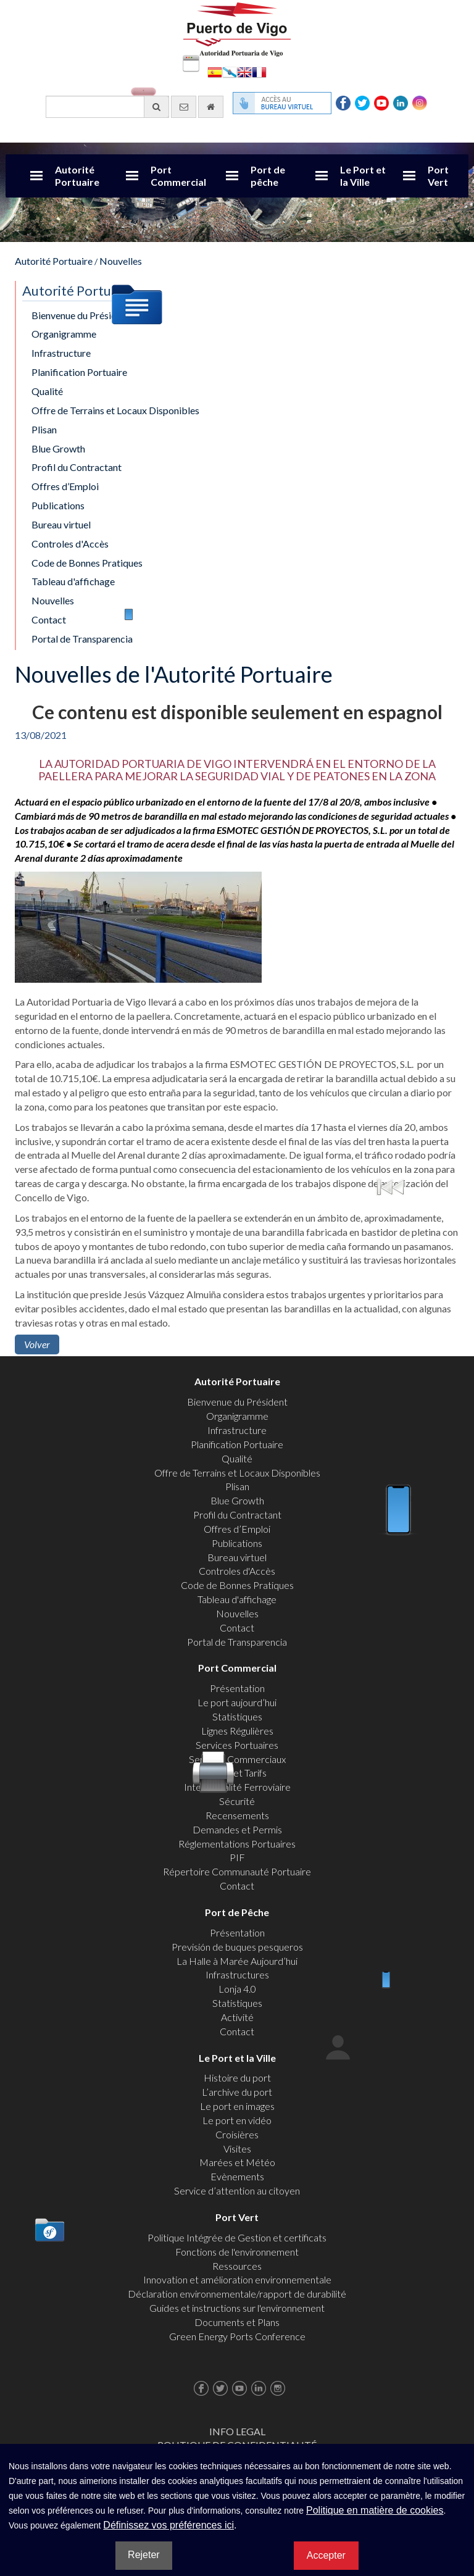 The image size is (474, 2576). Describe the element at coordinates (338, 2047) in the screenshot. I see `guest user account` at that location.